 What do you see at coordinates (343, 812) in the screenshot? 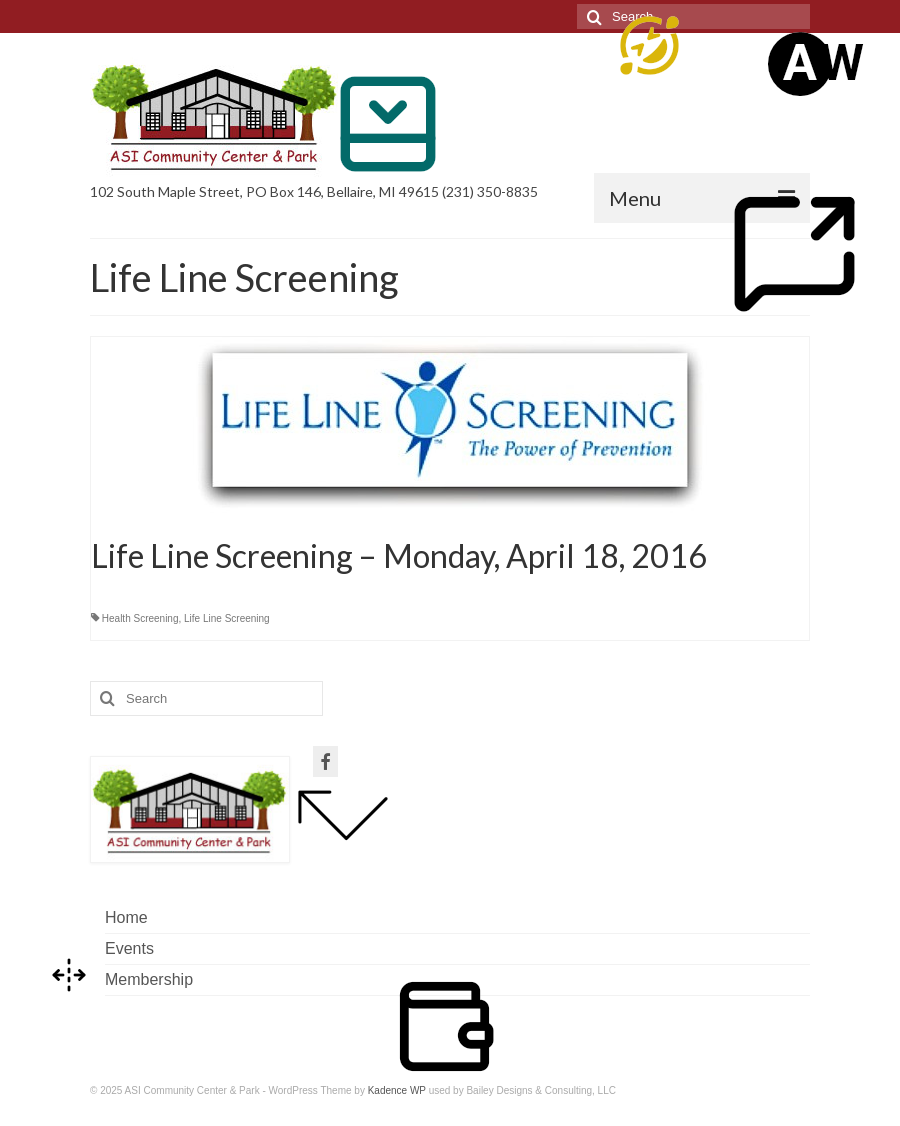
I see `go back to previous step` at bounding box center [343, 812].